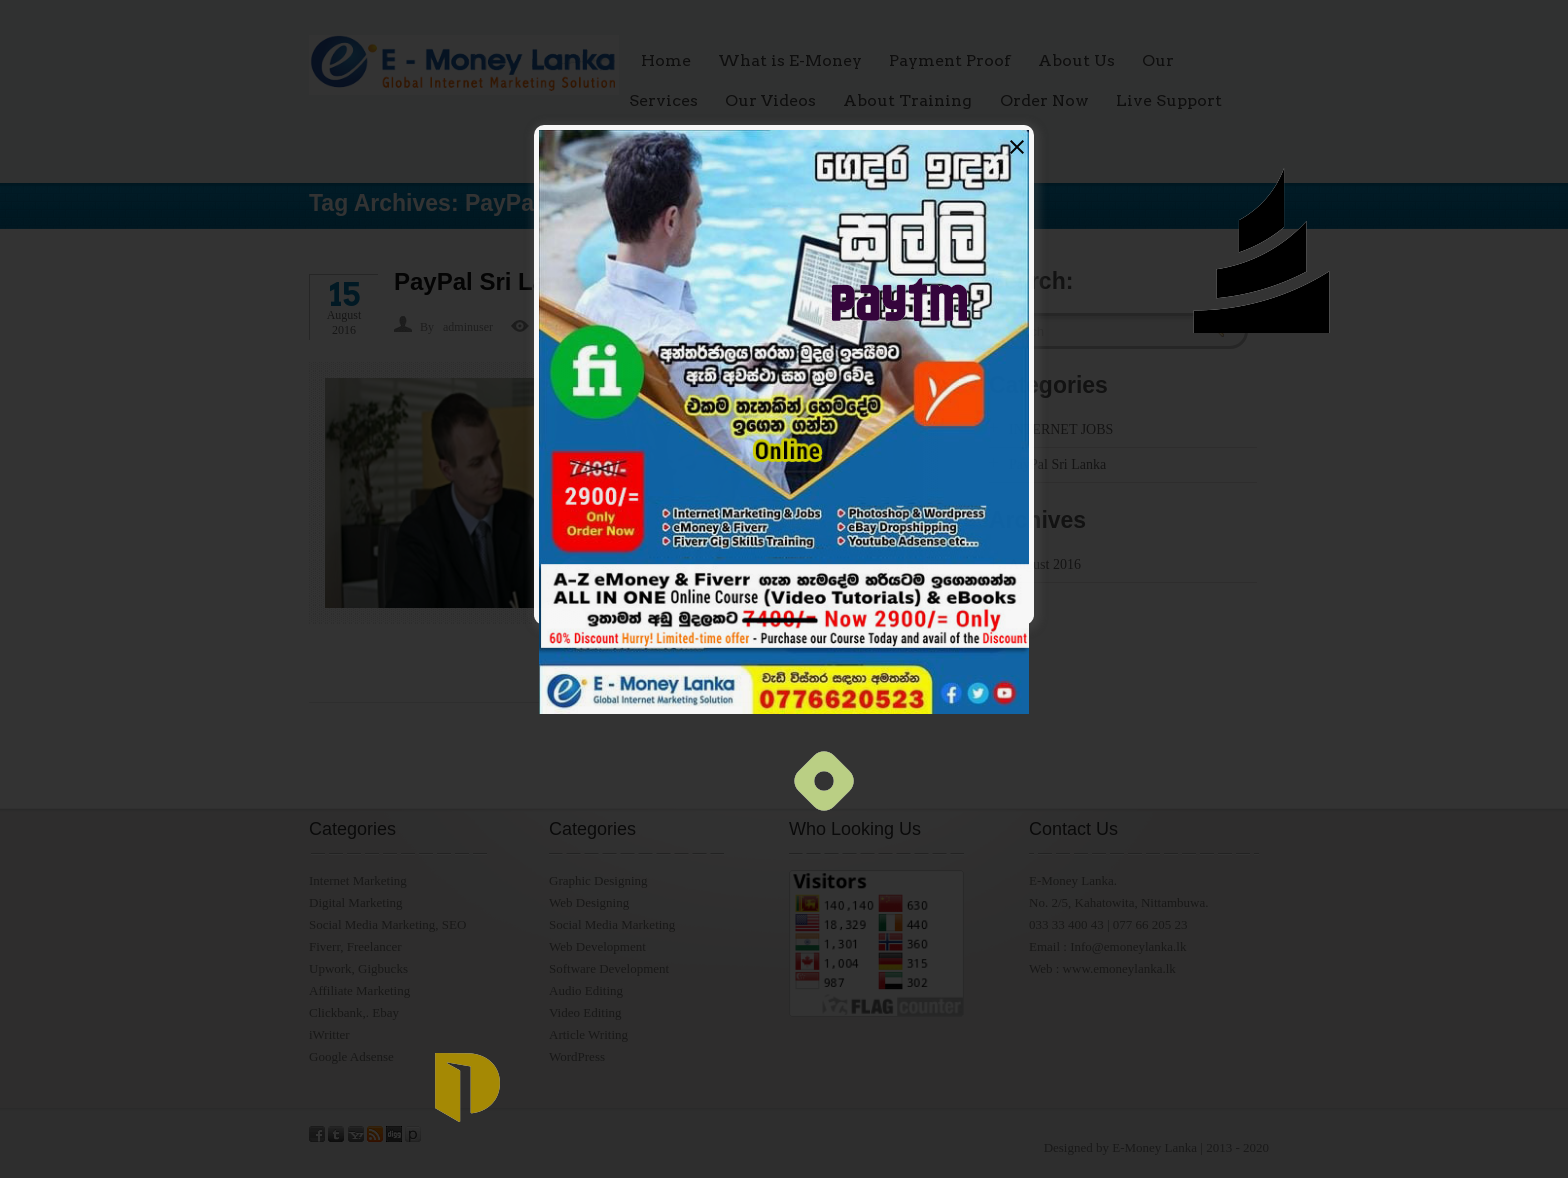 The width and height of the screenshot is (1568, 1178). What do you see at coordinates (1261, 250) in the screenshot?
I see `babelio logo - link to book cataloging and social reading platform` at bounding box center [1261, 250].